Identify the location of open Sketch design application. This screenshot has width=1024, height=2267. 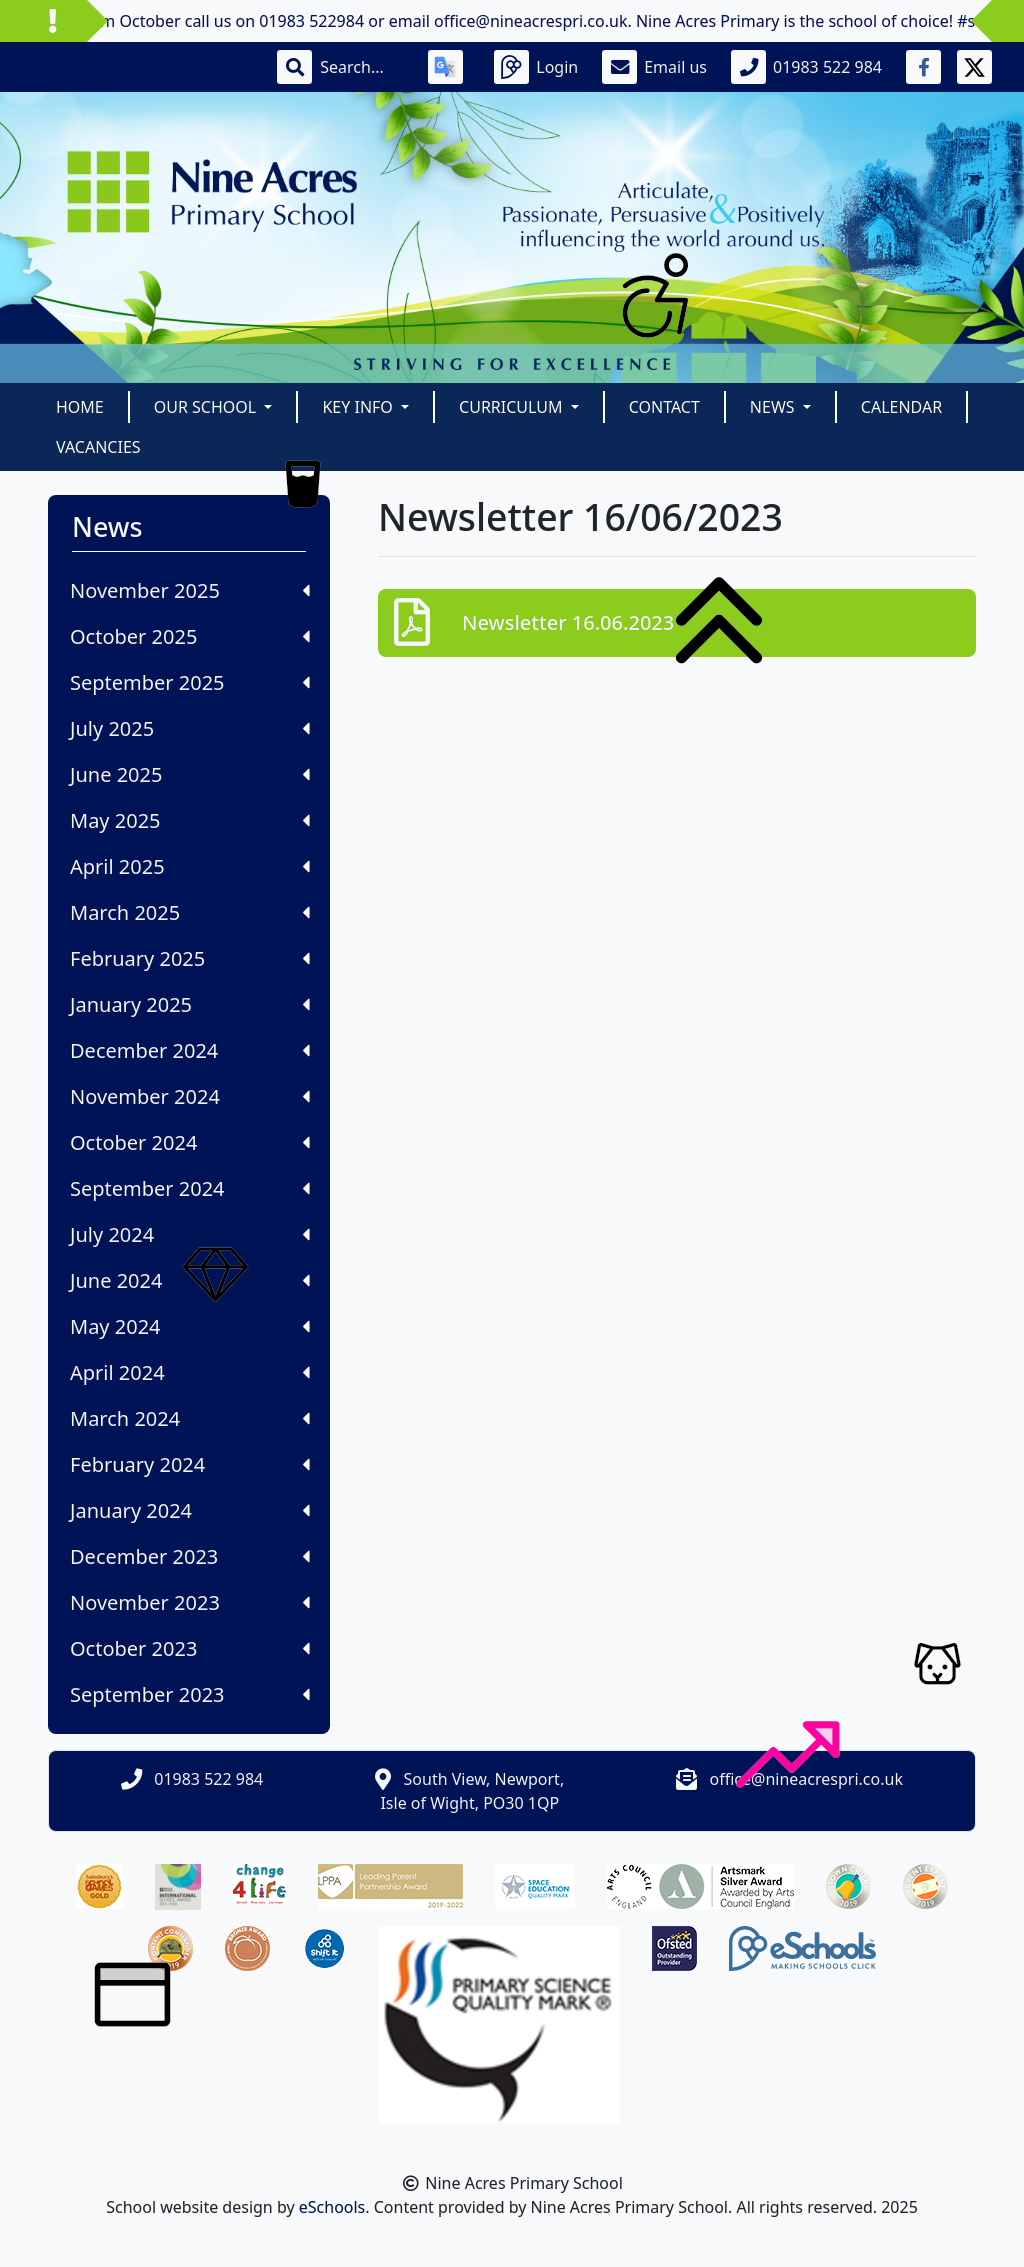
(215, 1273).